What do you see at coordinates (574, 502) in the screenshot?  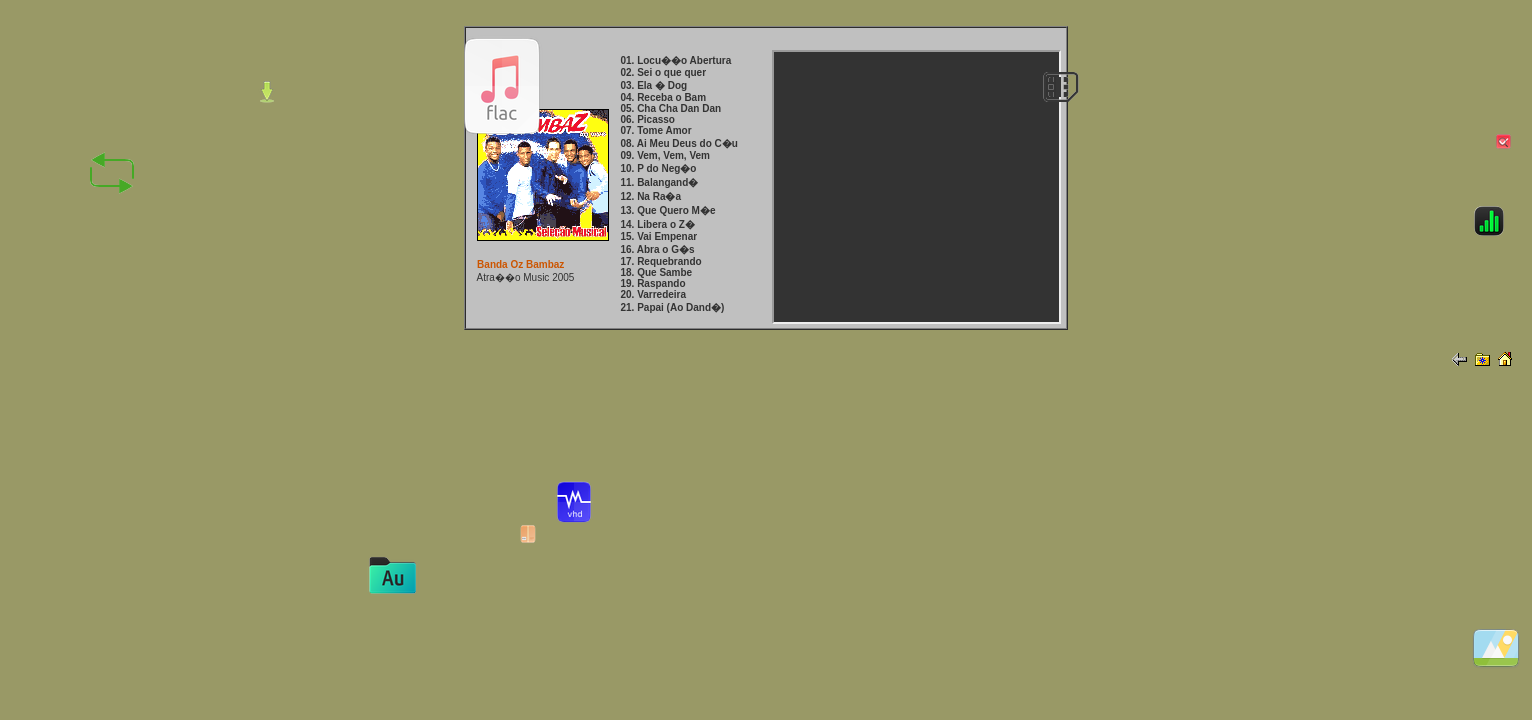 I see `virtualbox virtual hard disk file` at bounding box center [574, 502].